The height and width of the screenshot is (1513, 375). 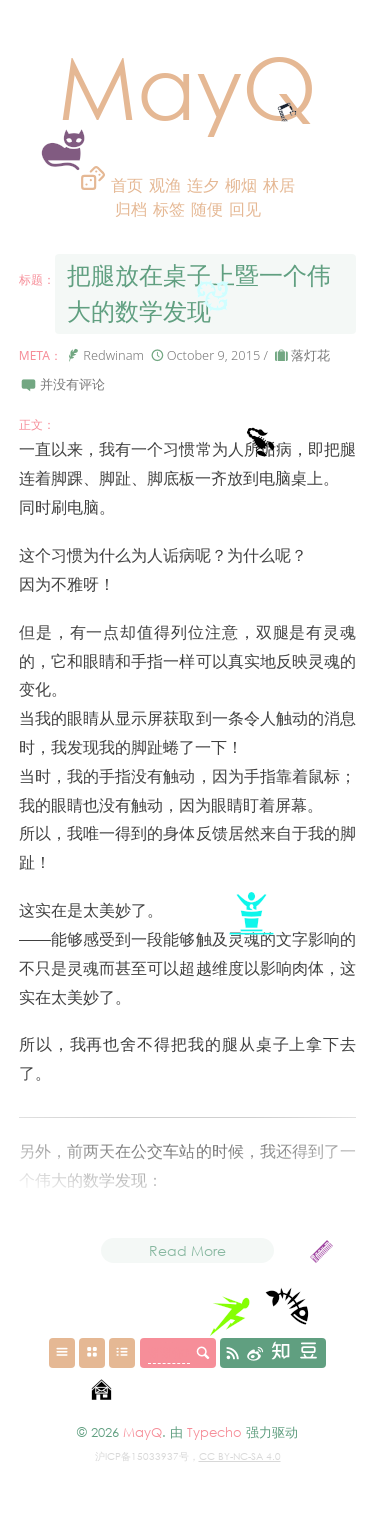 What do you see at coordinates (213, 296) in the screenshot?
I see `represents a curse or debuff status effect` at bounding box center [213, 296].